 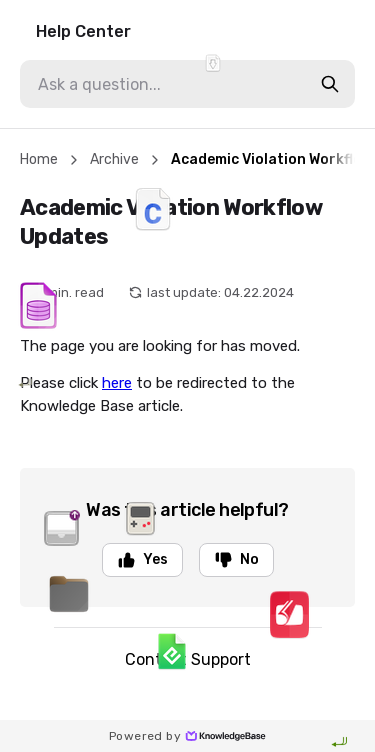 What do you see at coordinates (38, 305) in the screenshot?
I see `libreoffice base database template file` at bounding box center [38, 305].